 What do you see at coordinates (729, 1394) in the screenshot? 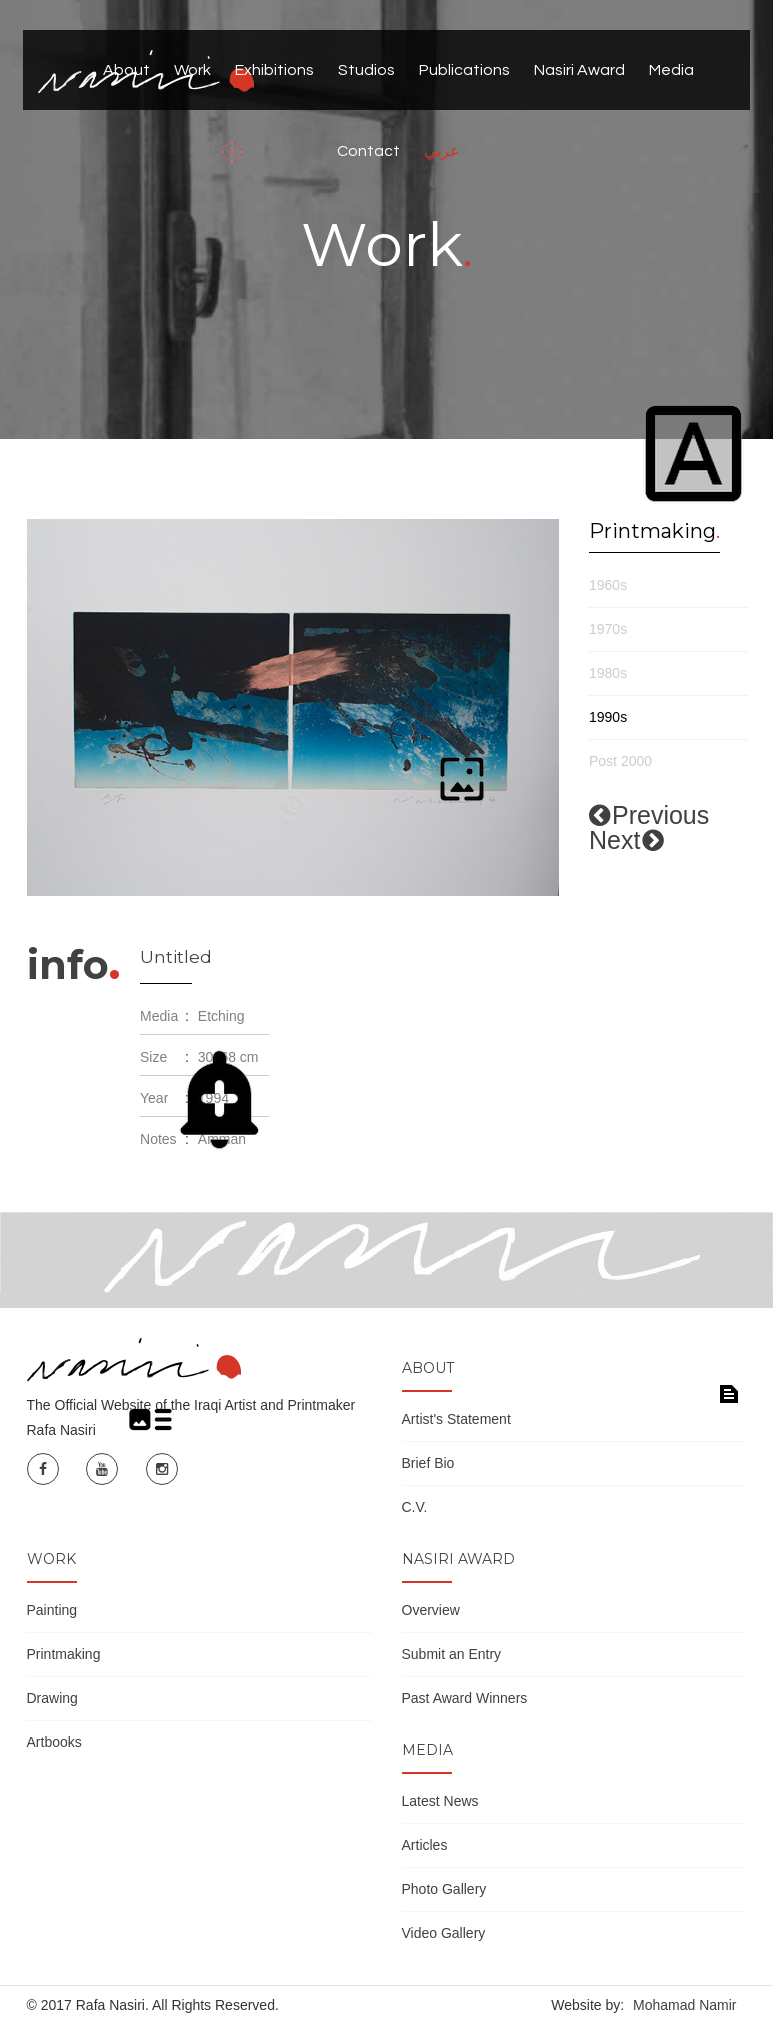
I see `view text document or note` at bounding box center [729, 1394].